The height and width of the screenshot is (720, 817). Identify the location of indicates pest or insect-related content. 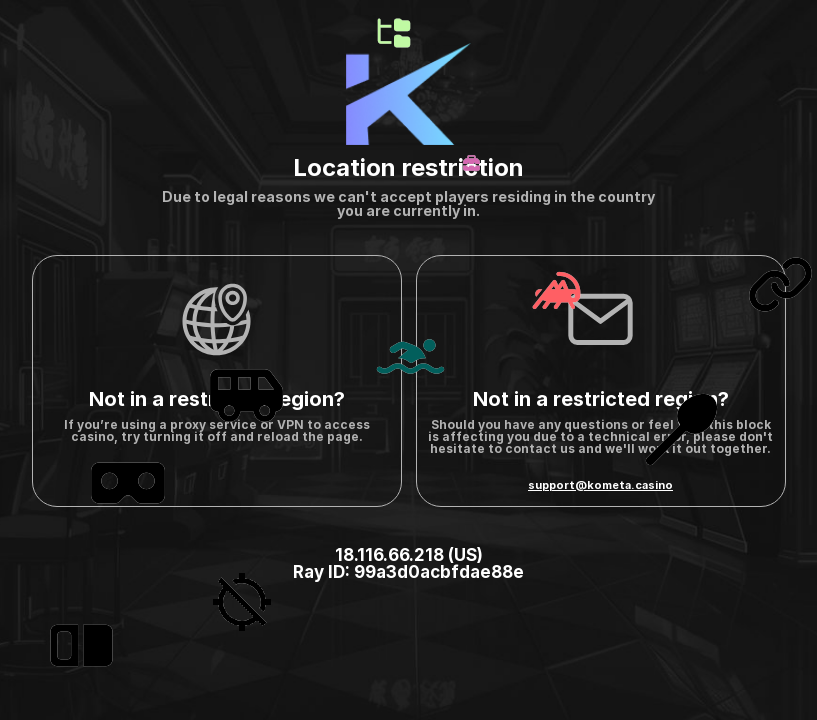
(556, 290).